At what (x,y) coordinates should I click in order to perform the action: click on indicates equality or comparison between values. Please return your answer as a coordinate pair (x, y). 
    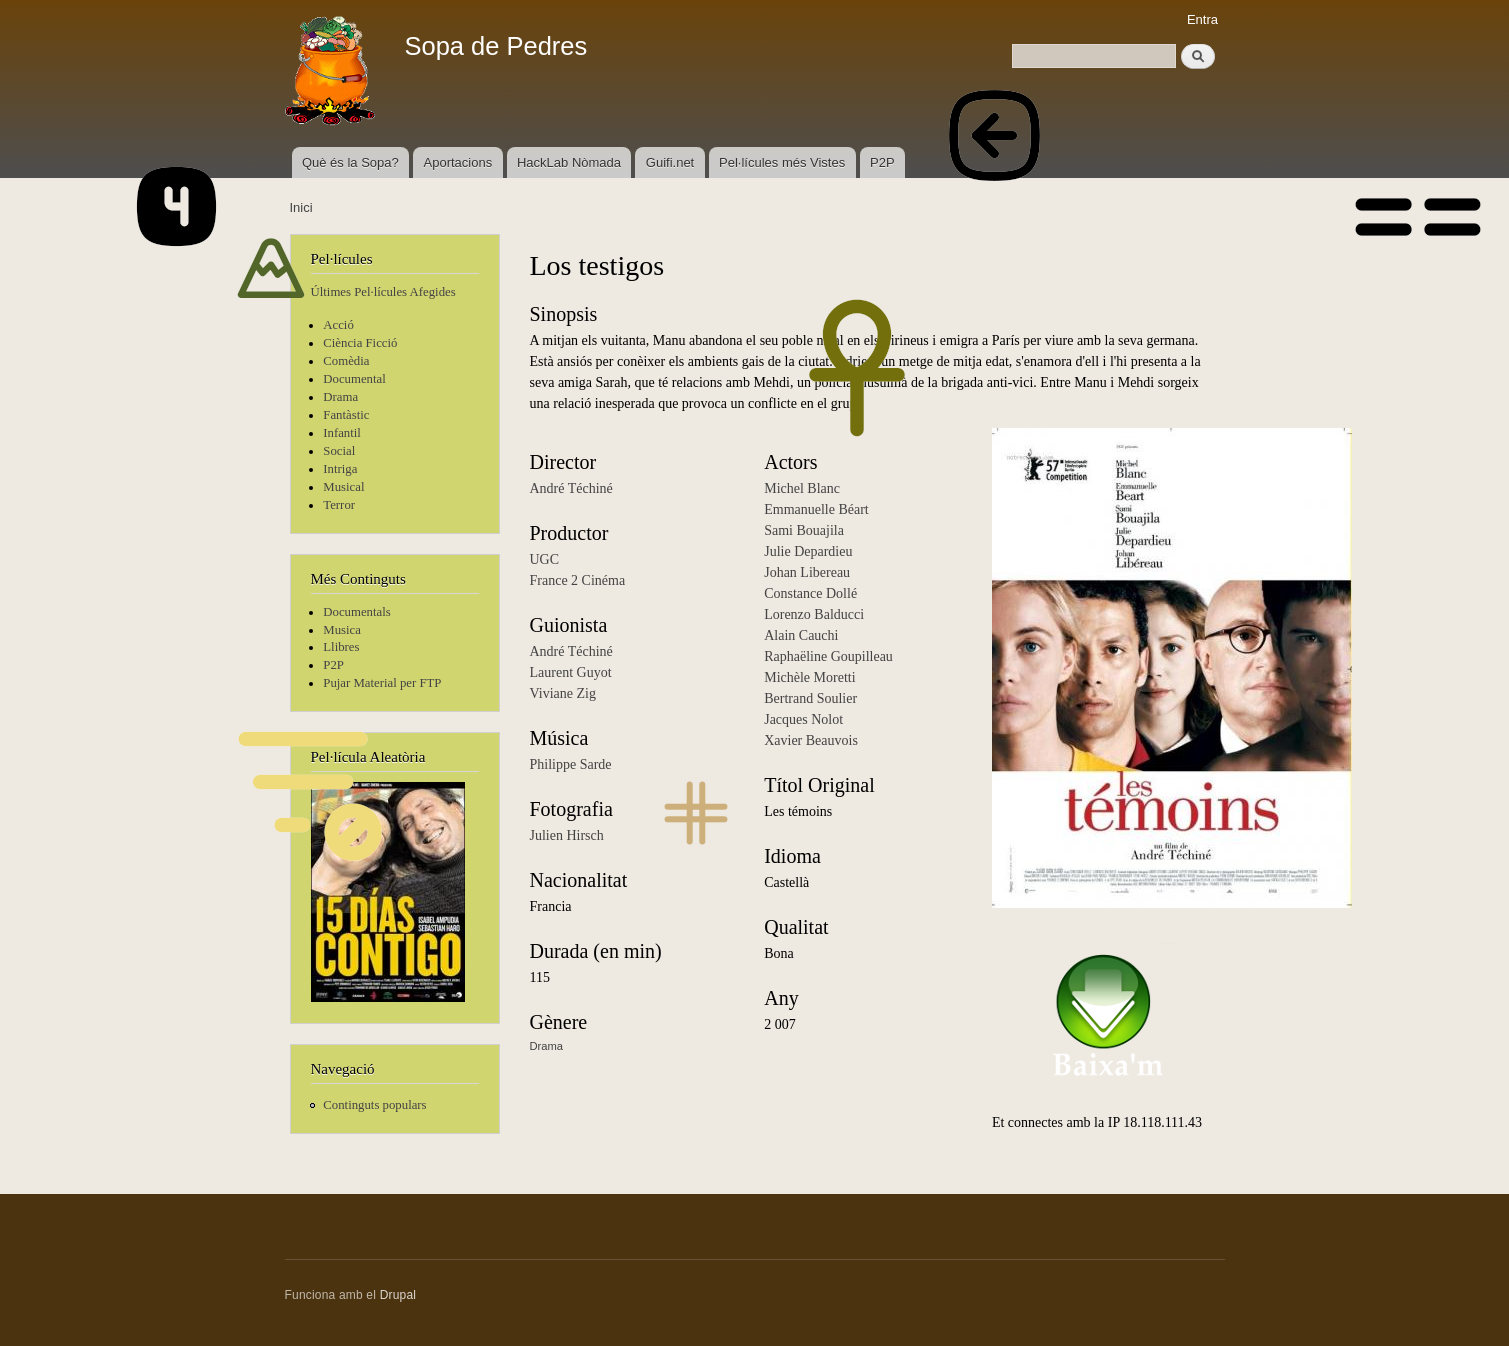
    Looking at the image, I should click on (1418, 217).